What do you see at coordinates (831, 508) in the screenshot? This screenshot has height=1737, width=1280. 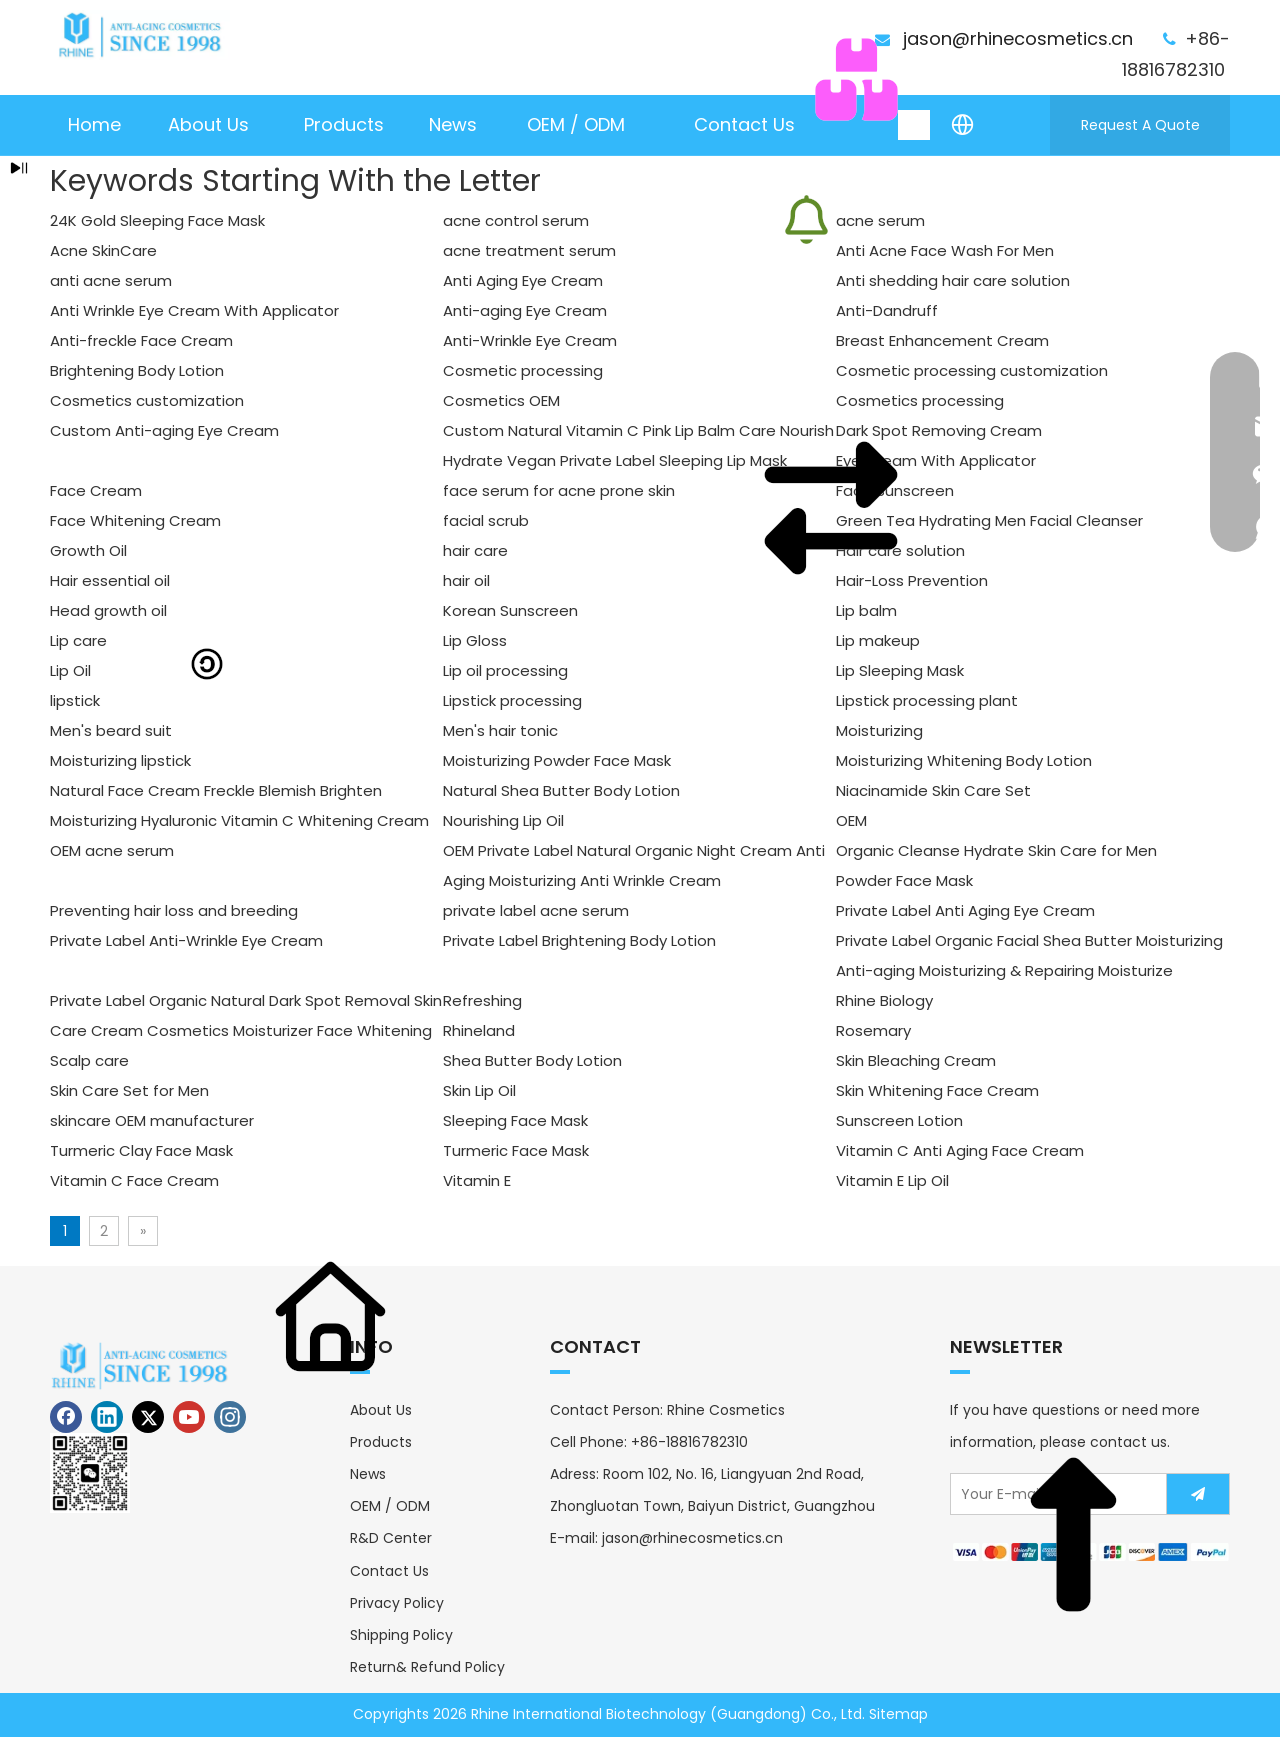 I see `swap or exchange items` at bounding box center [831, 508].